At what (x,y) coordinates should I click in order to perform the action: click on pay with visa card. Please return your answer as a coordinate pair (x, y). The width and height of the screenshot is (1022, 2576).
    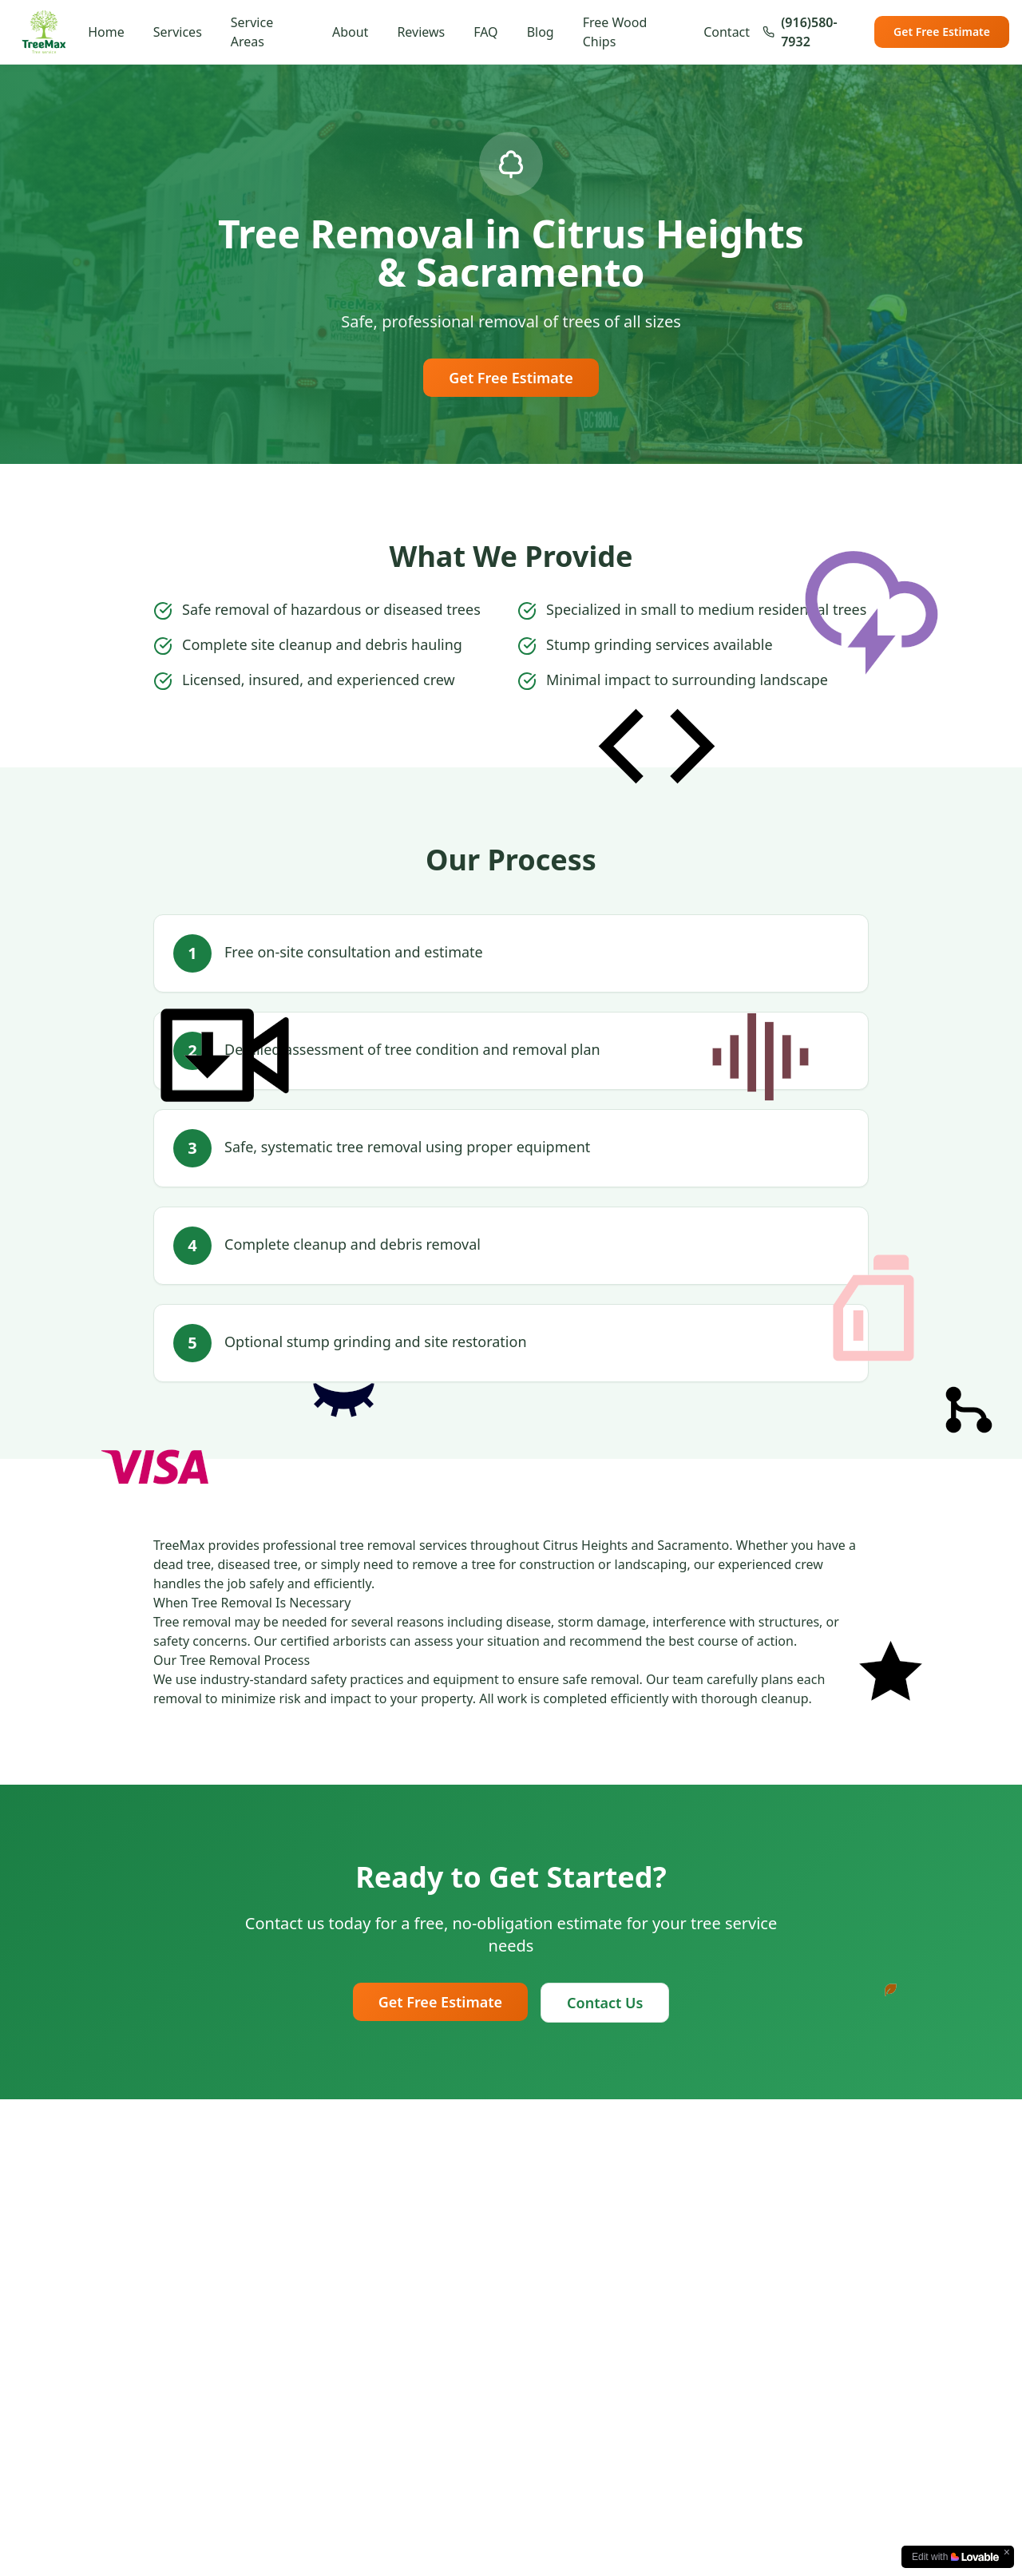
    Looking at the image, I should click on (155, 1467).